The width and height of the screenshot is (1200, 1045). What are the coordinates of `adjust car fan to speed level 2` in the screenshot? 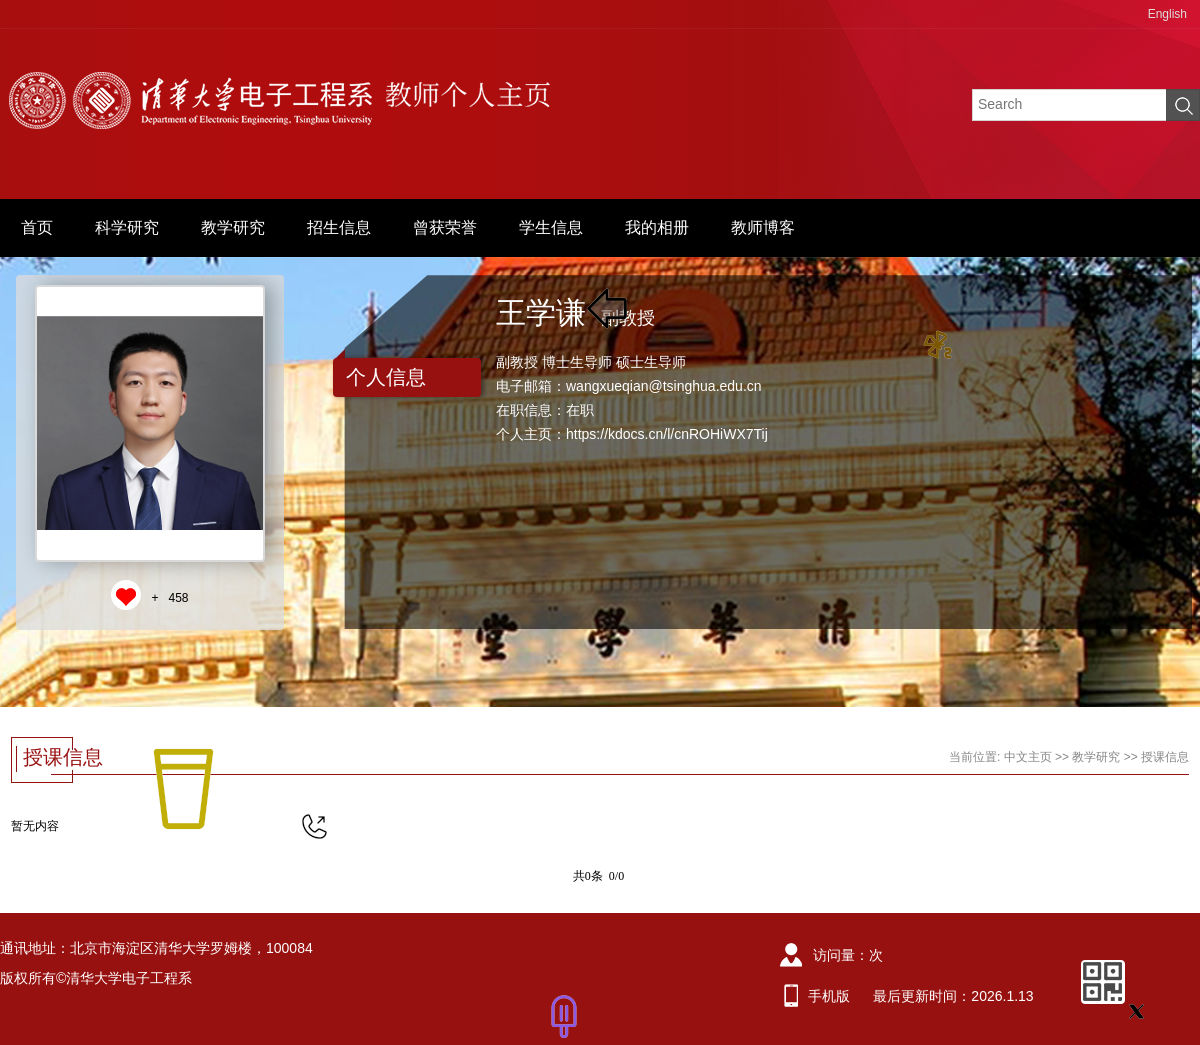 It's located at (937, 344).